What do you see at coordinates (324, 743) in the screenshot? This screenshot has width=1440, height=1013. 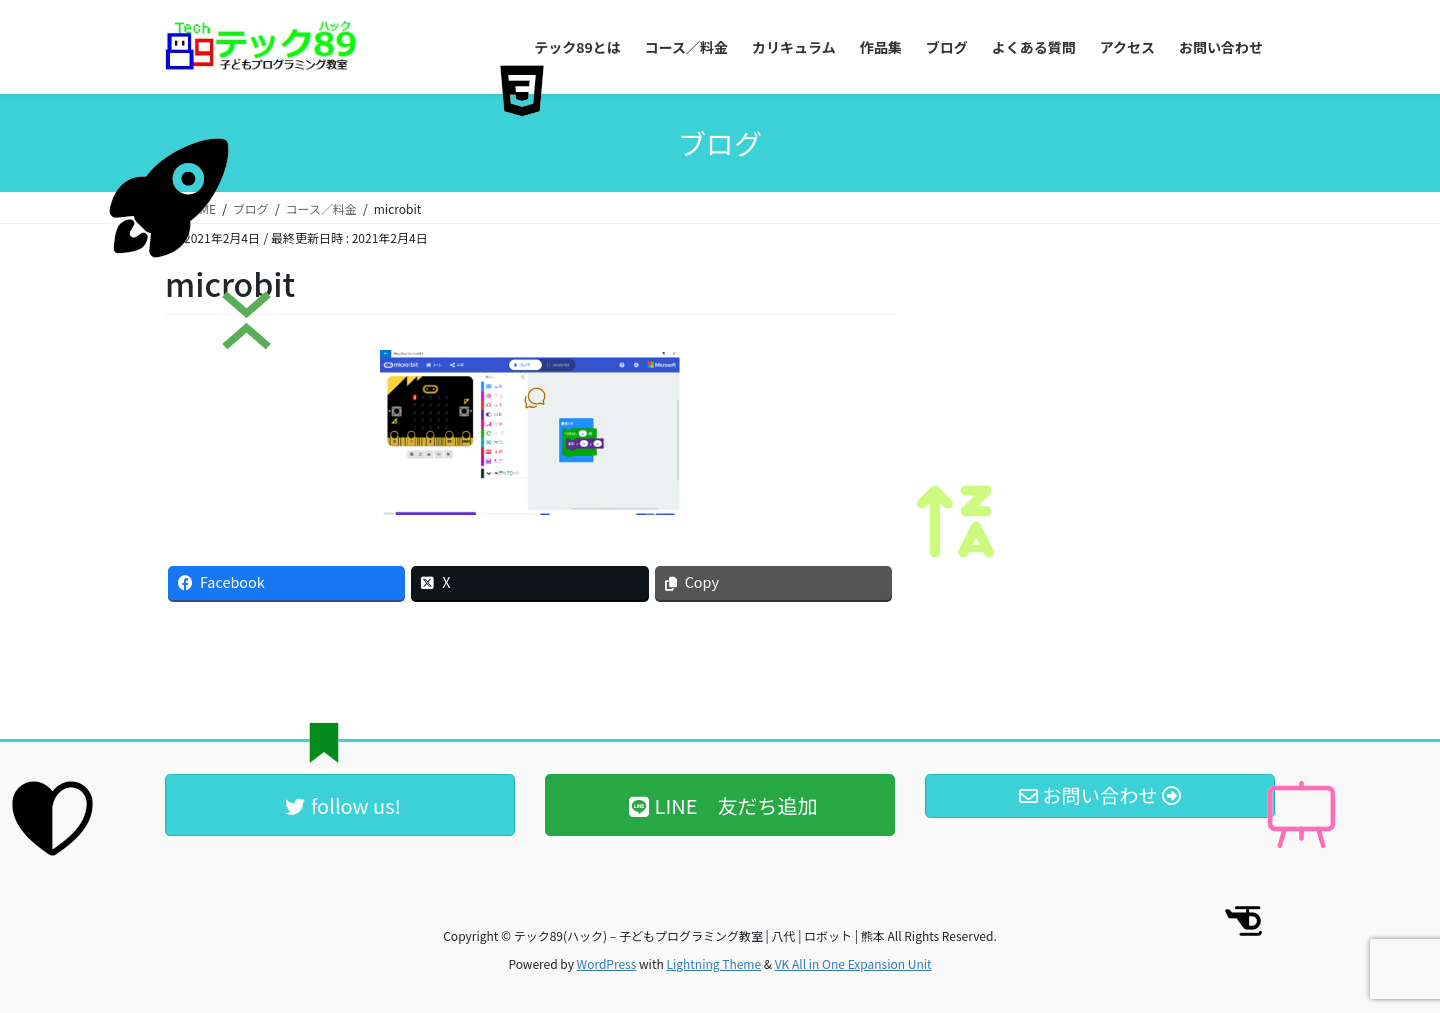 I see `save this item for later` at bounding box center [324, 743].